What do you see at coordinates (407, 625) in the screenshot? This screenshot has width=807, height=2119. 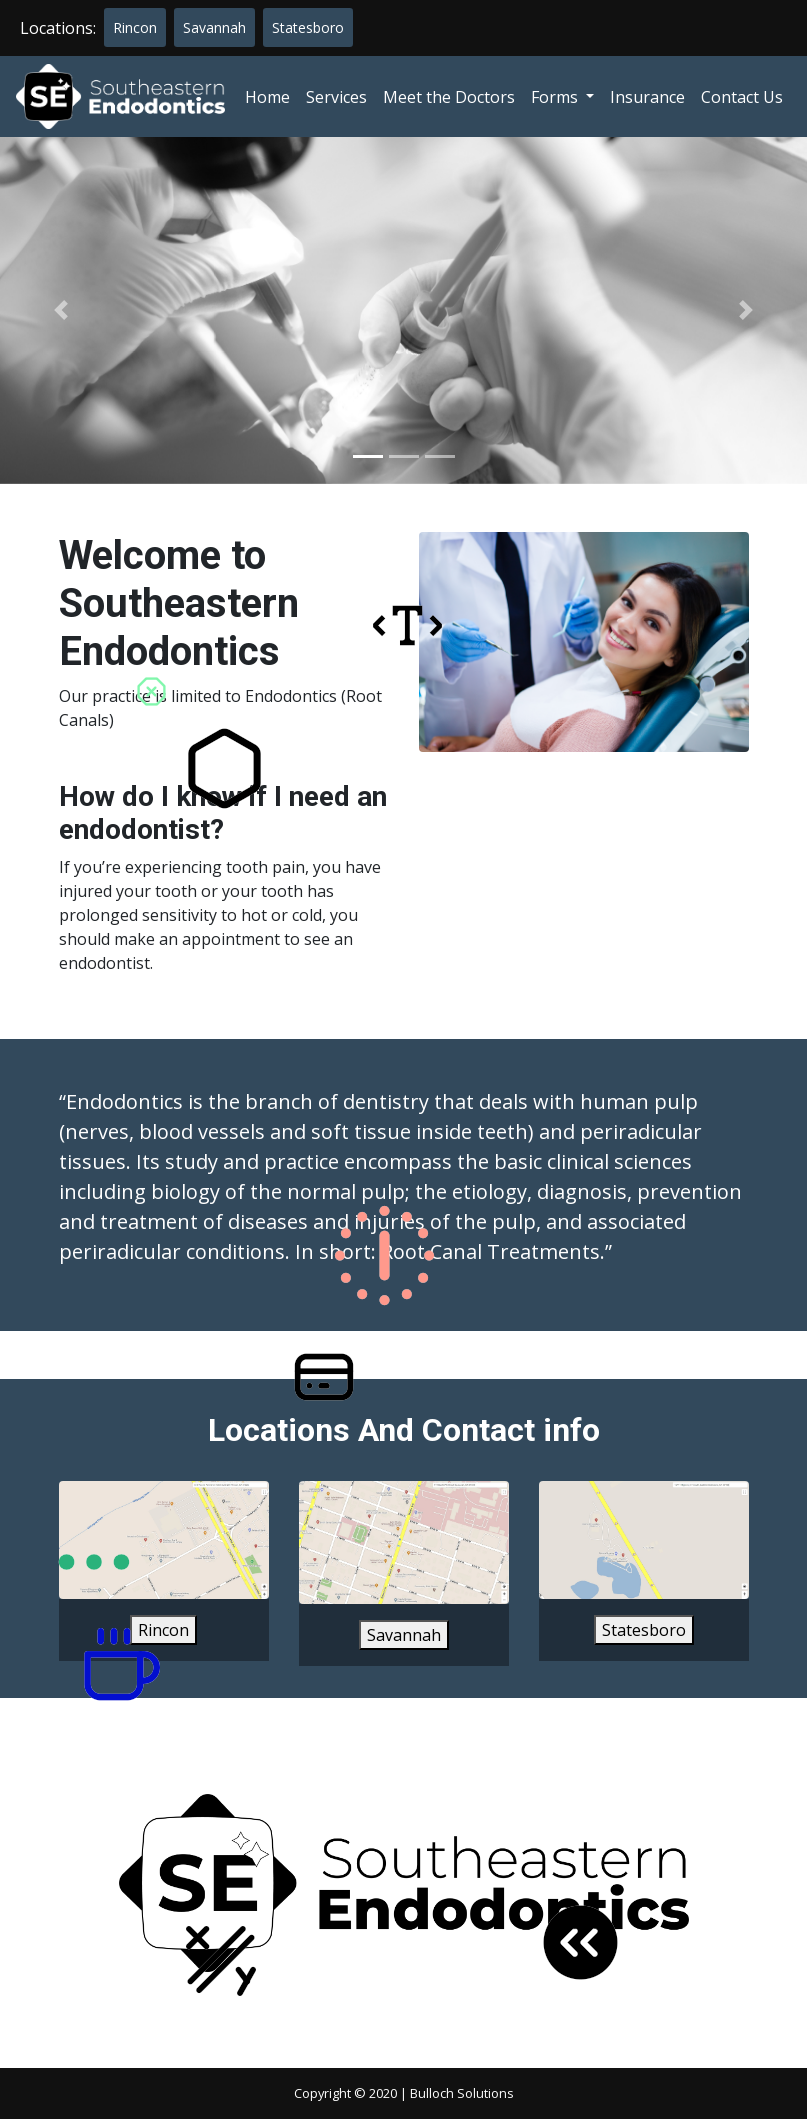 I see `represents a function or method parameter` at bounding box center [407, 625].